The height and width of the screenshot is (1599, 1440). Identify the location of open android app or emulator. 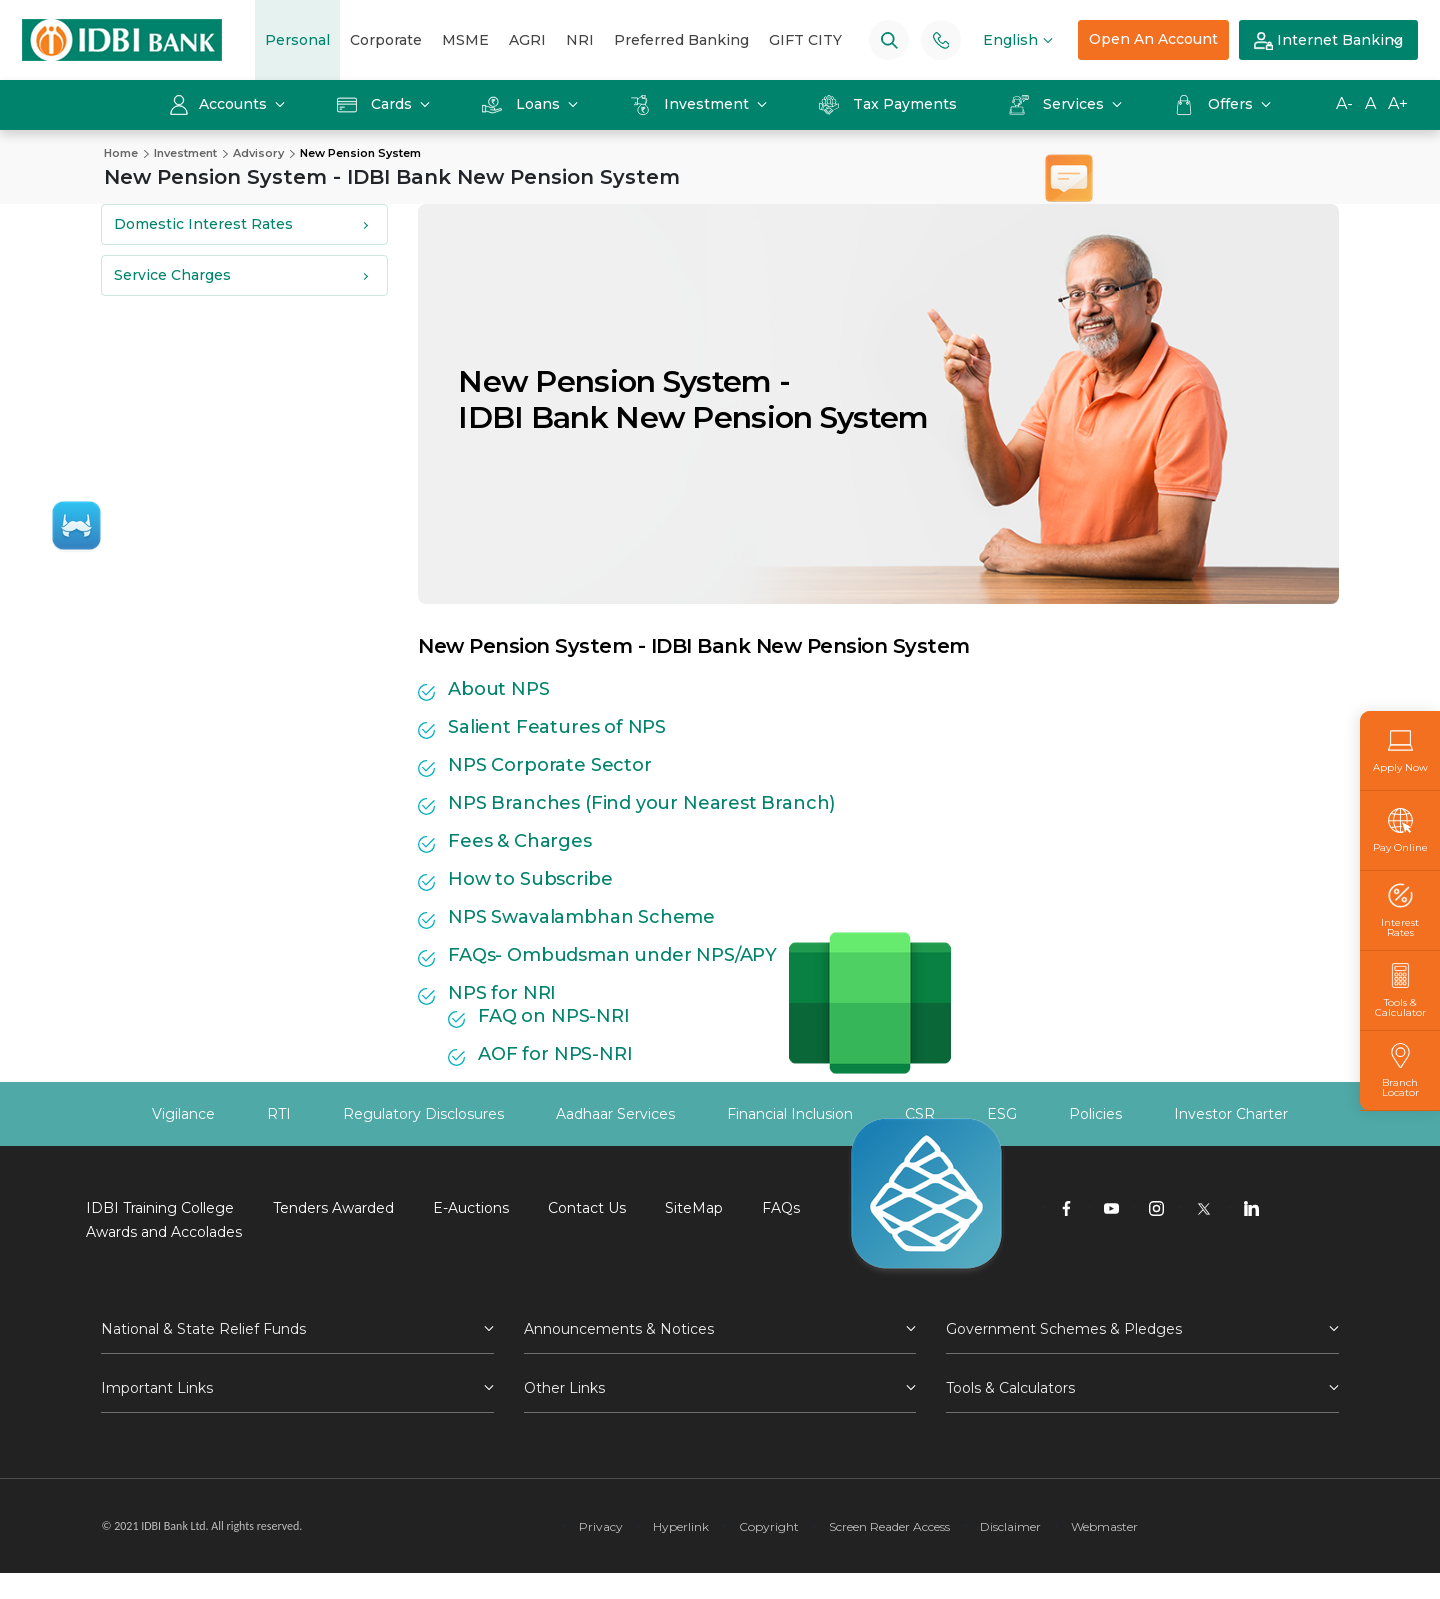
(870, 1003).